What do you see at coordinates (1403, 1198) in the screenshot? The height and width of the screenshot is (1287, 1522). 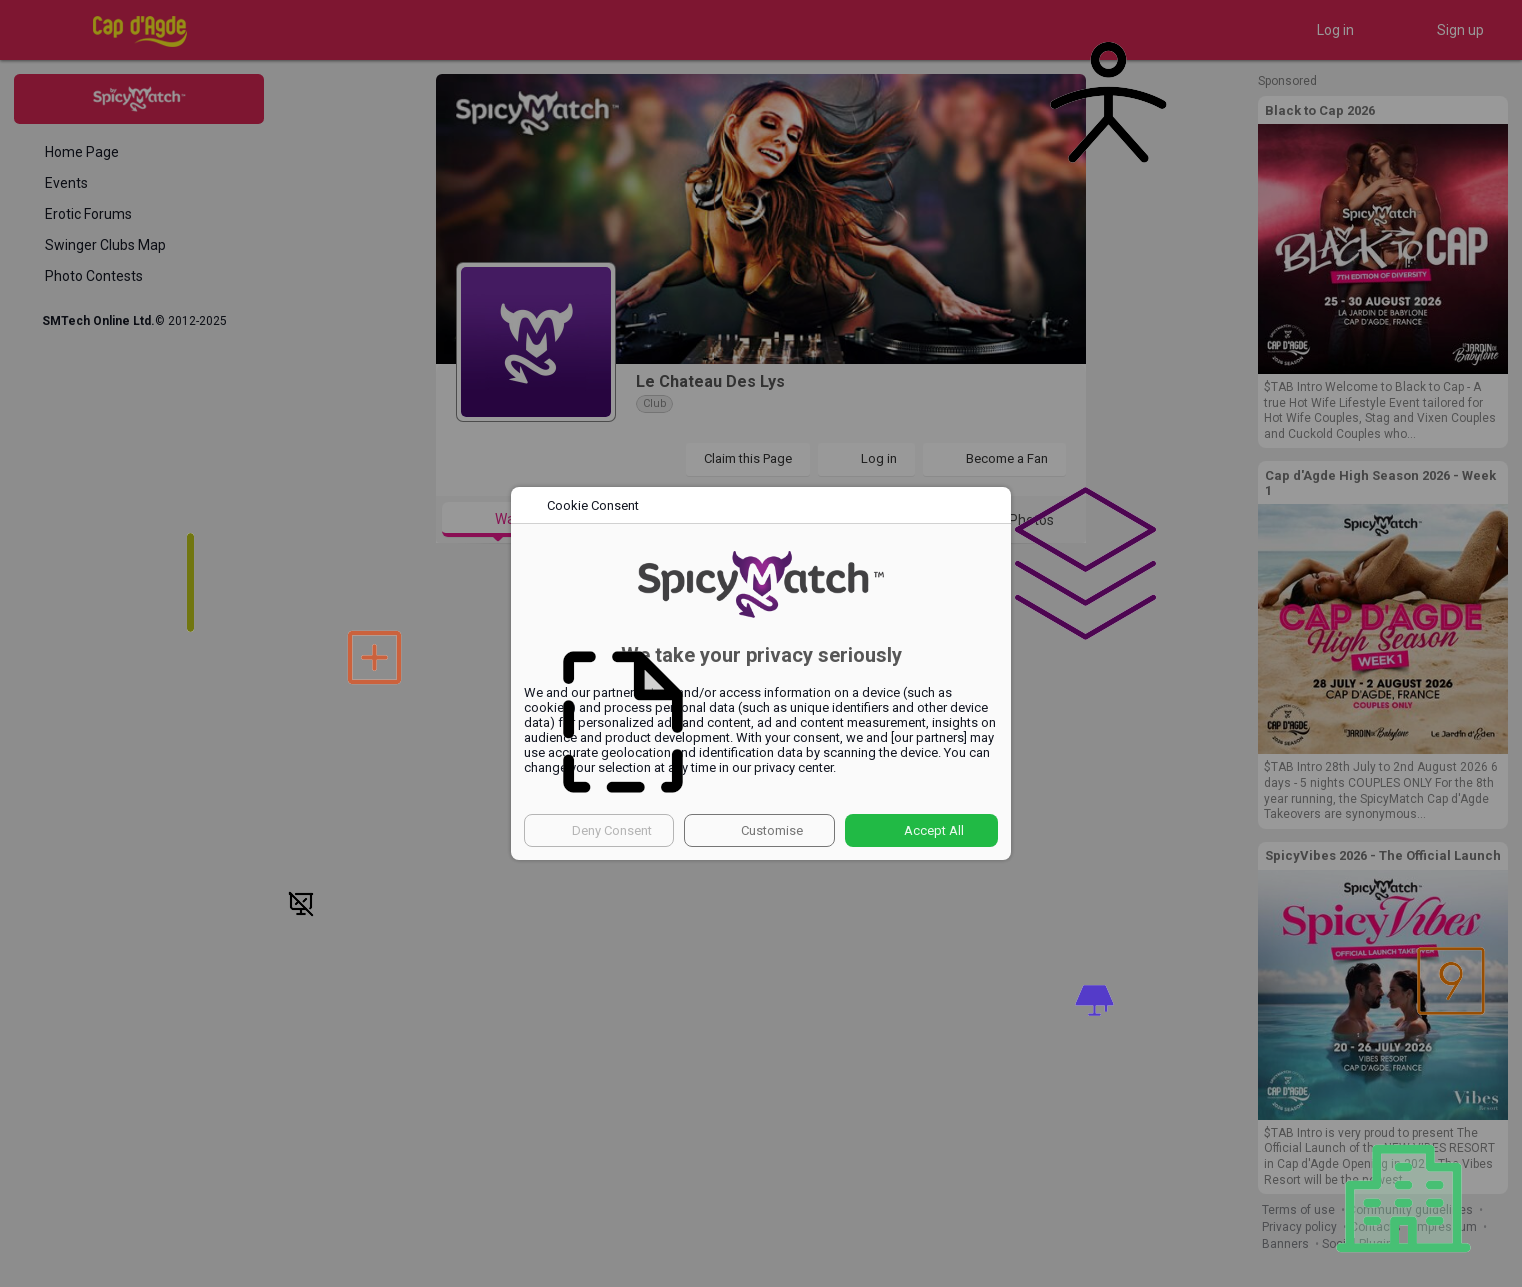 I see `view apartment or residential listings` at bounding box center [1403, 1198].